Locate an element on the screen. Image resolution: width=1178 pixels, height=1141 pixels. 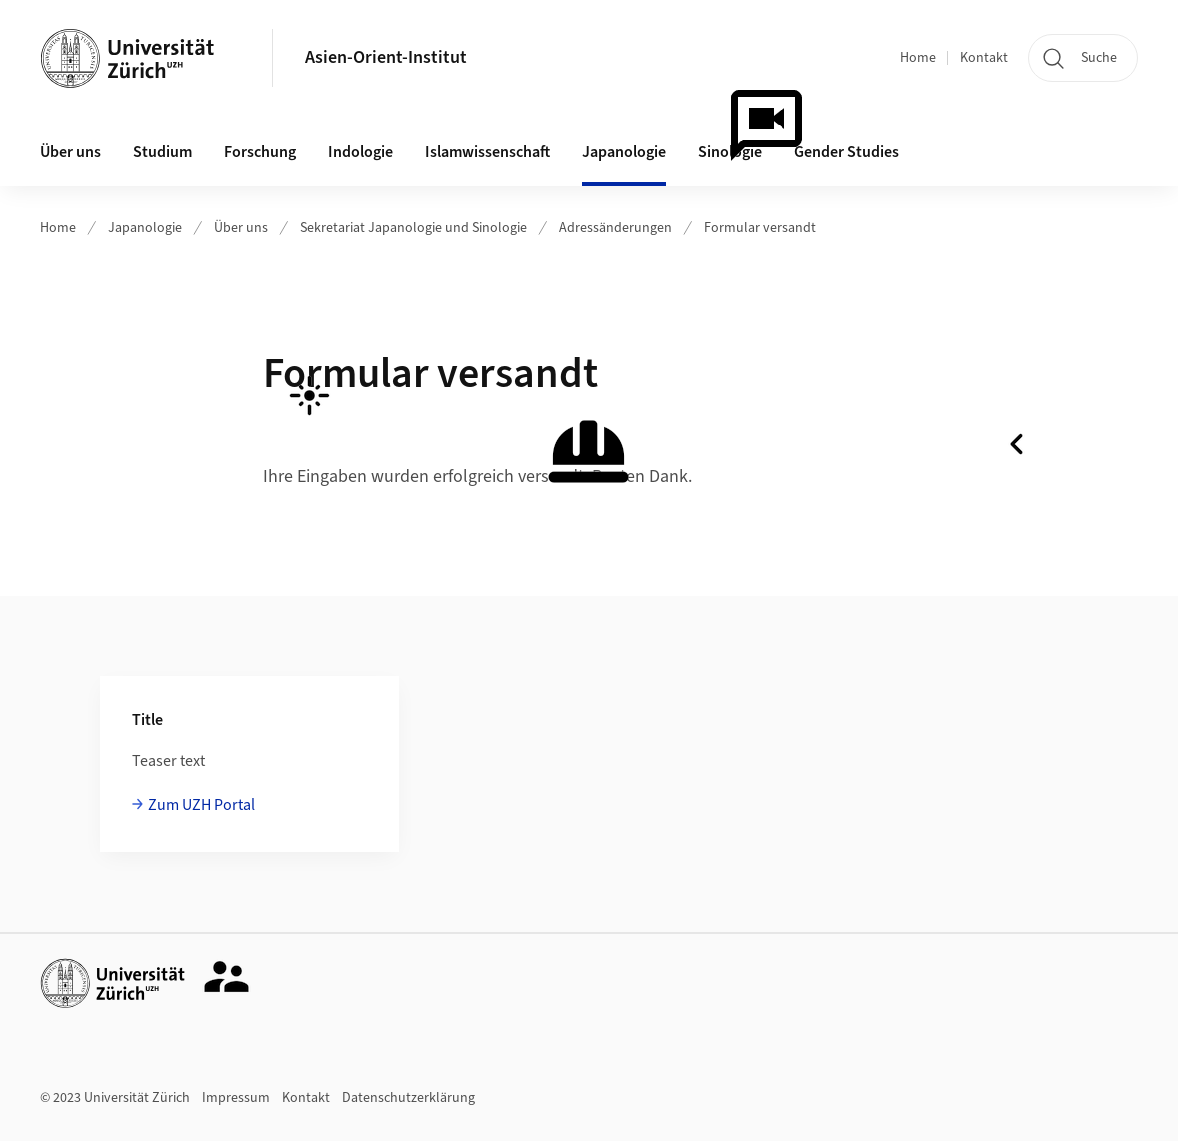
adjust screen brightness is located at coordinates (309, 395).